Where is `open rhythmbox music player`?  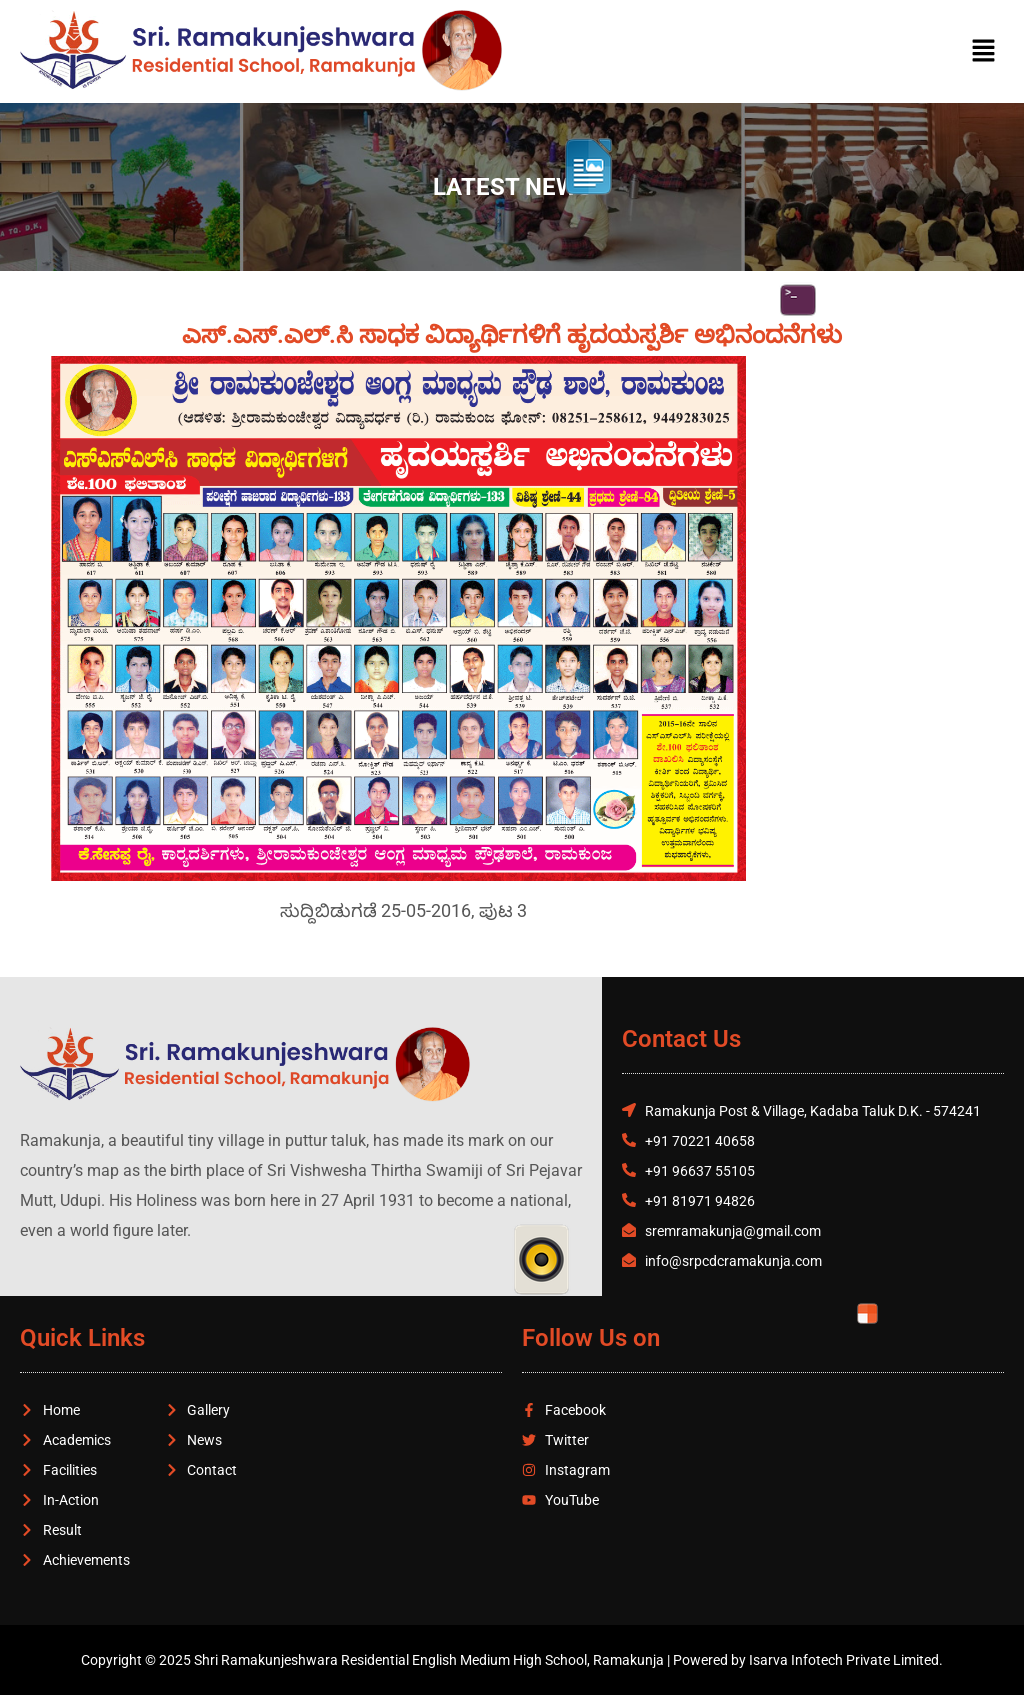
open rhythmbox music player is located at coordinates (541, 1259).